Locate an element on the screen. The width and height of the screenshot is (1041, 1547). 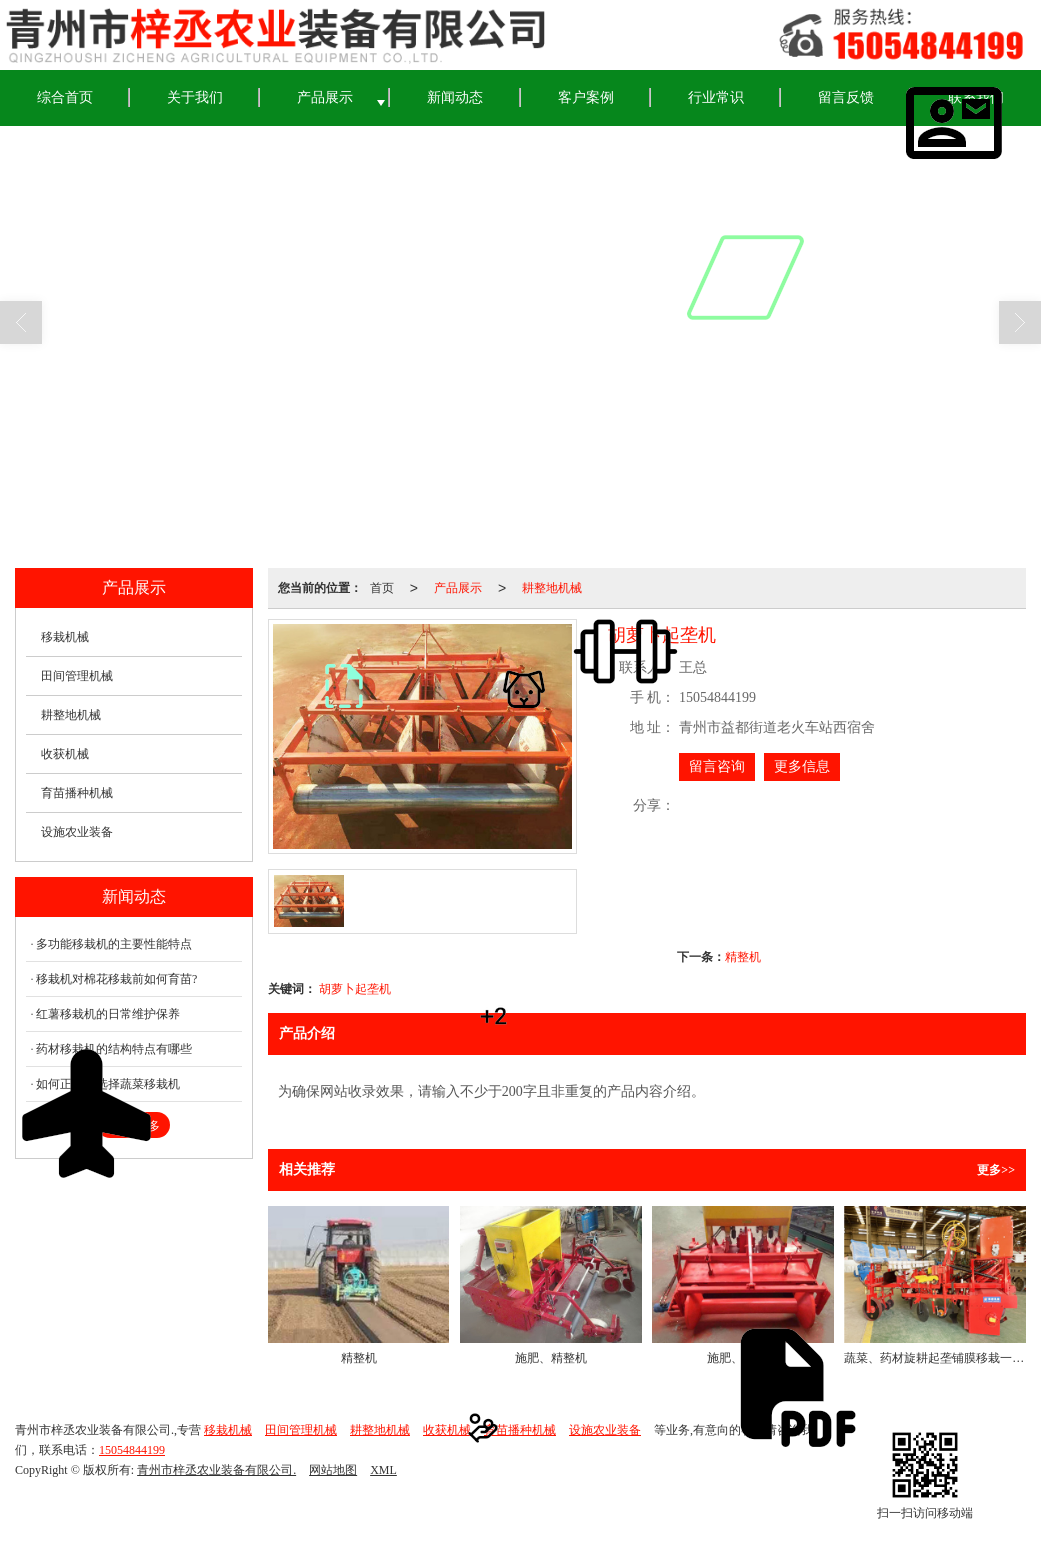
access workout or fitness features is located at coordinates (625, 651).